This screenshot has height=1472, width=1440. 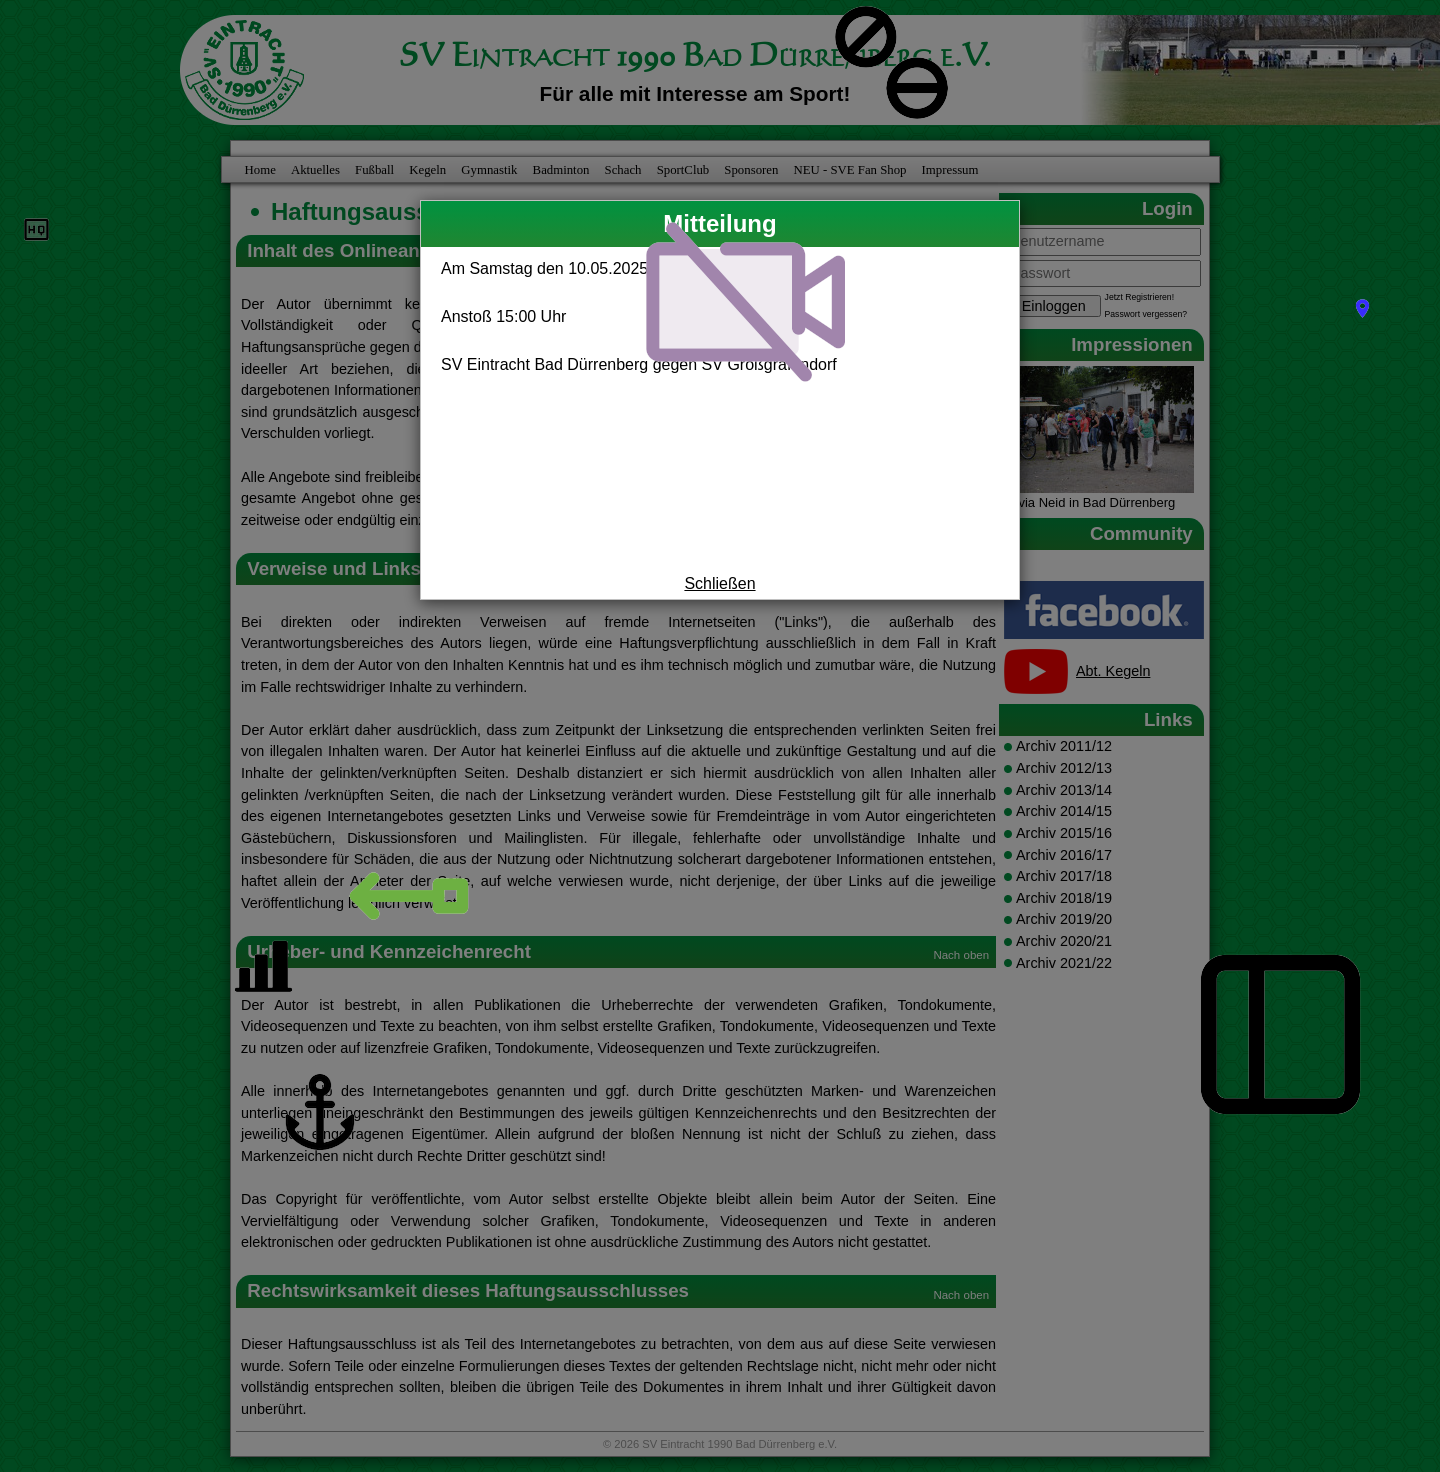 I want to click on view current location on map, so click(x=1362, y=308).